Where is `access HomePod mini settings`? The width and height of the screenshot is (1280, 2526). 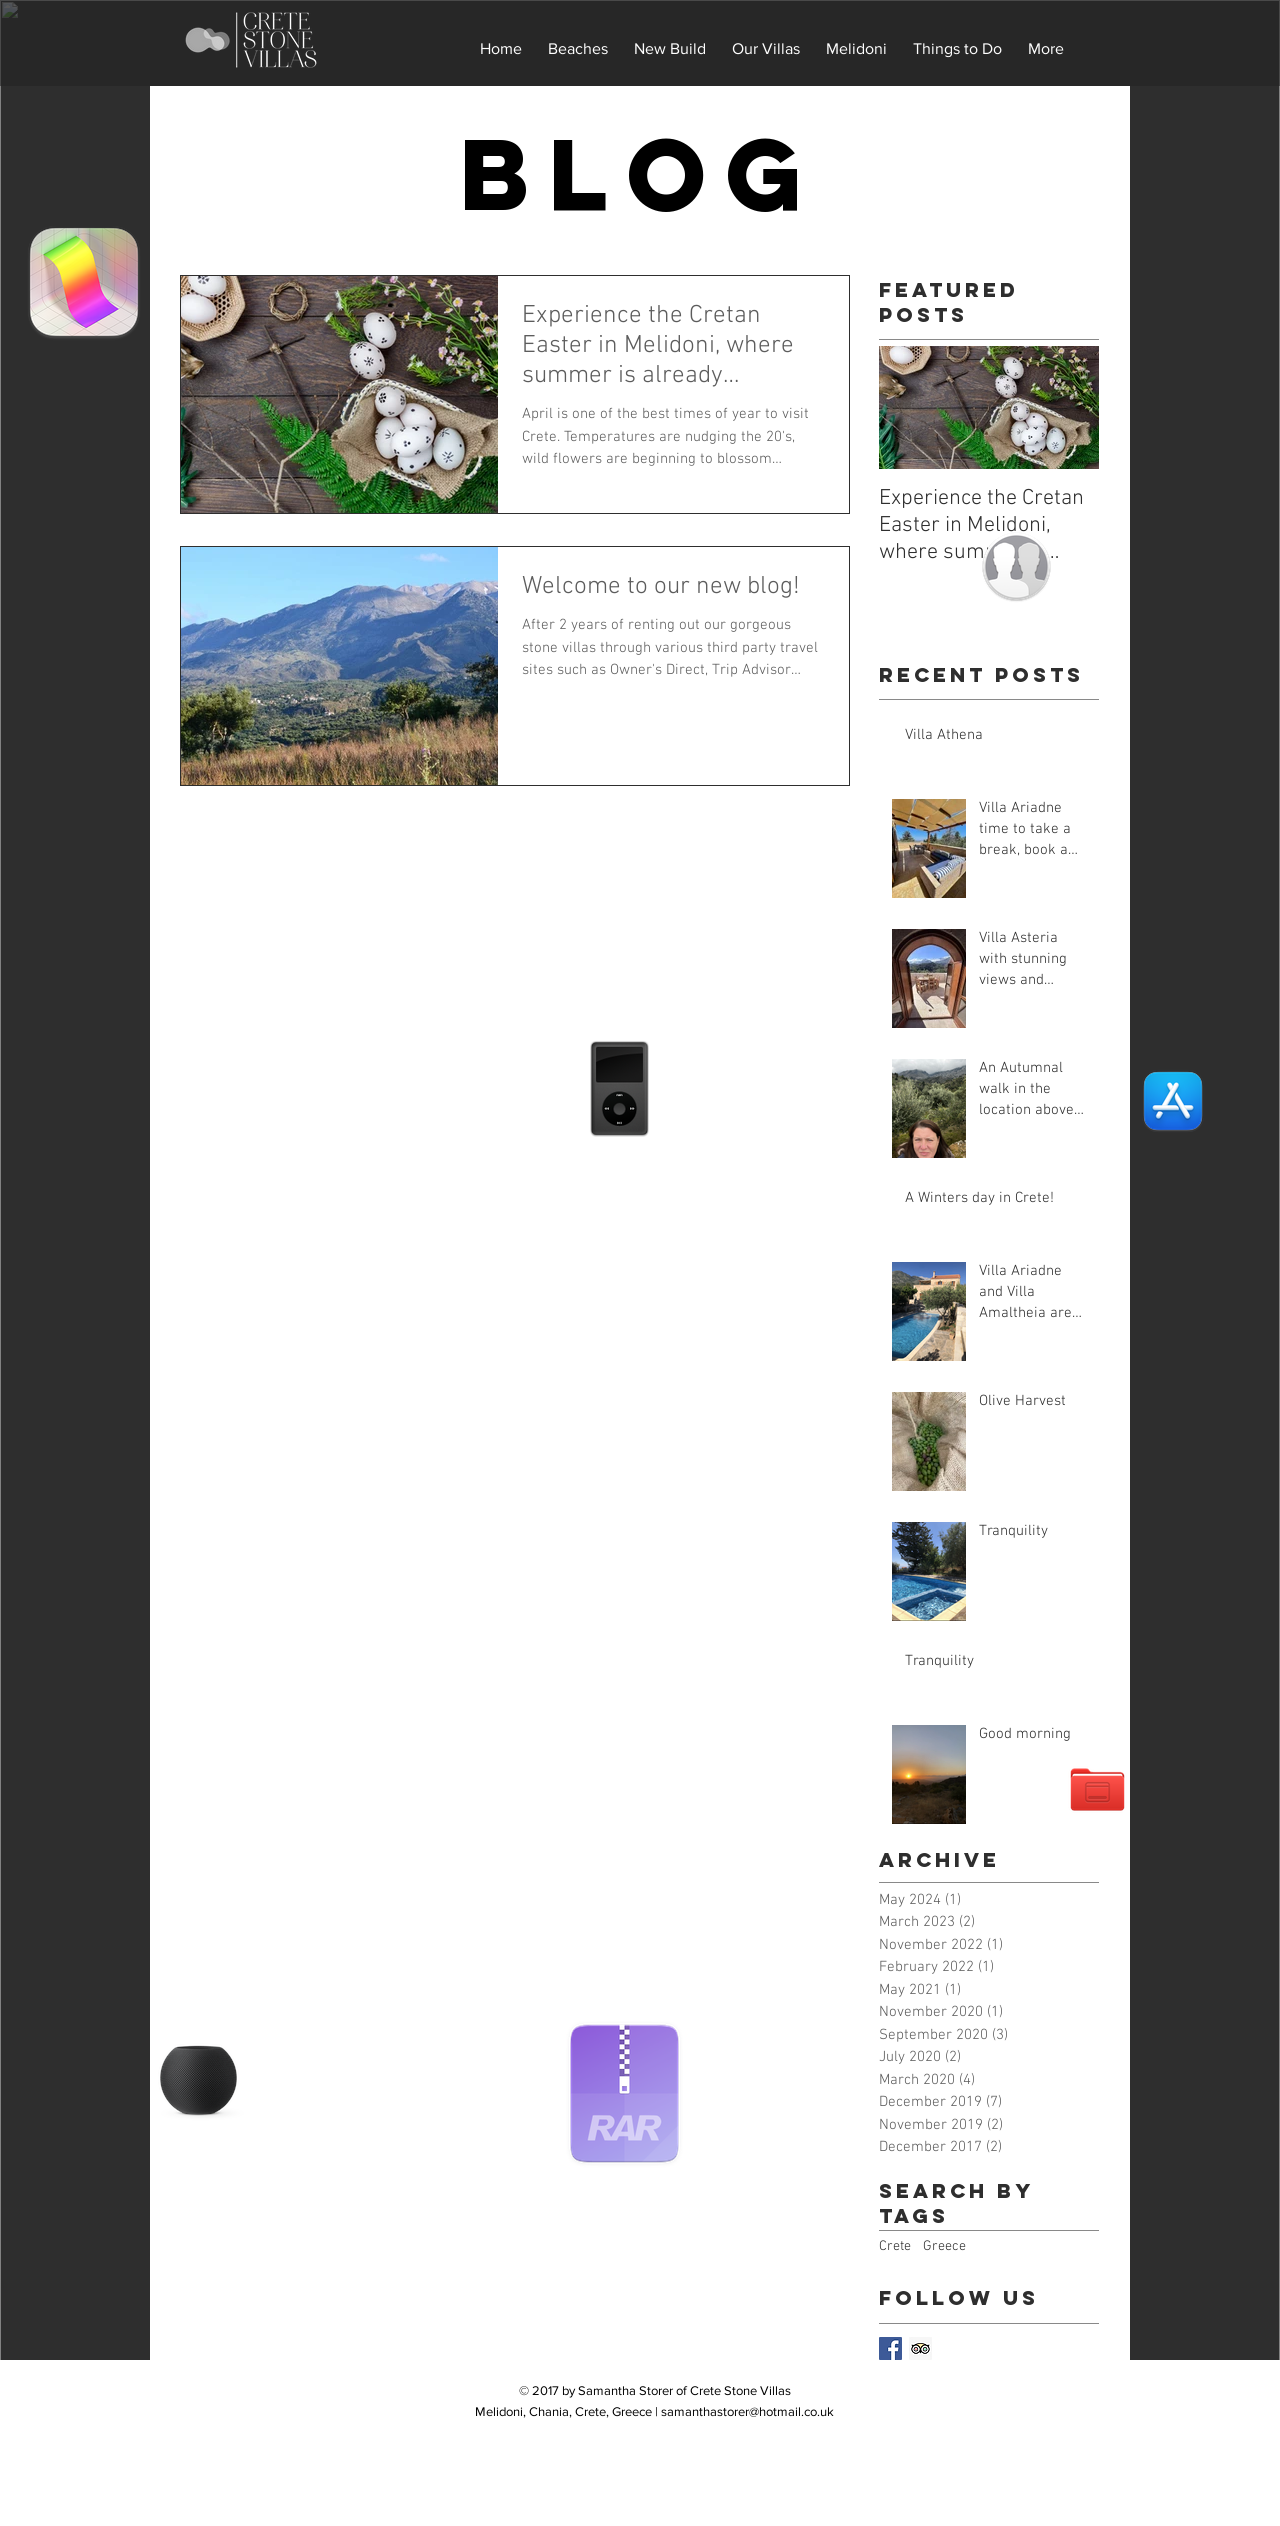
access HomePod mini settings is located at coordinates (198, 2087).